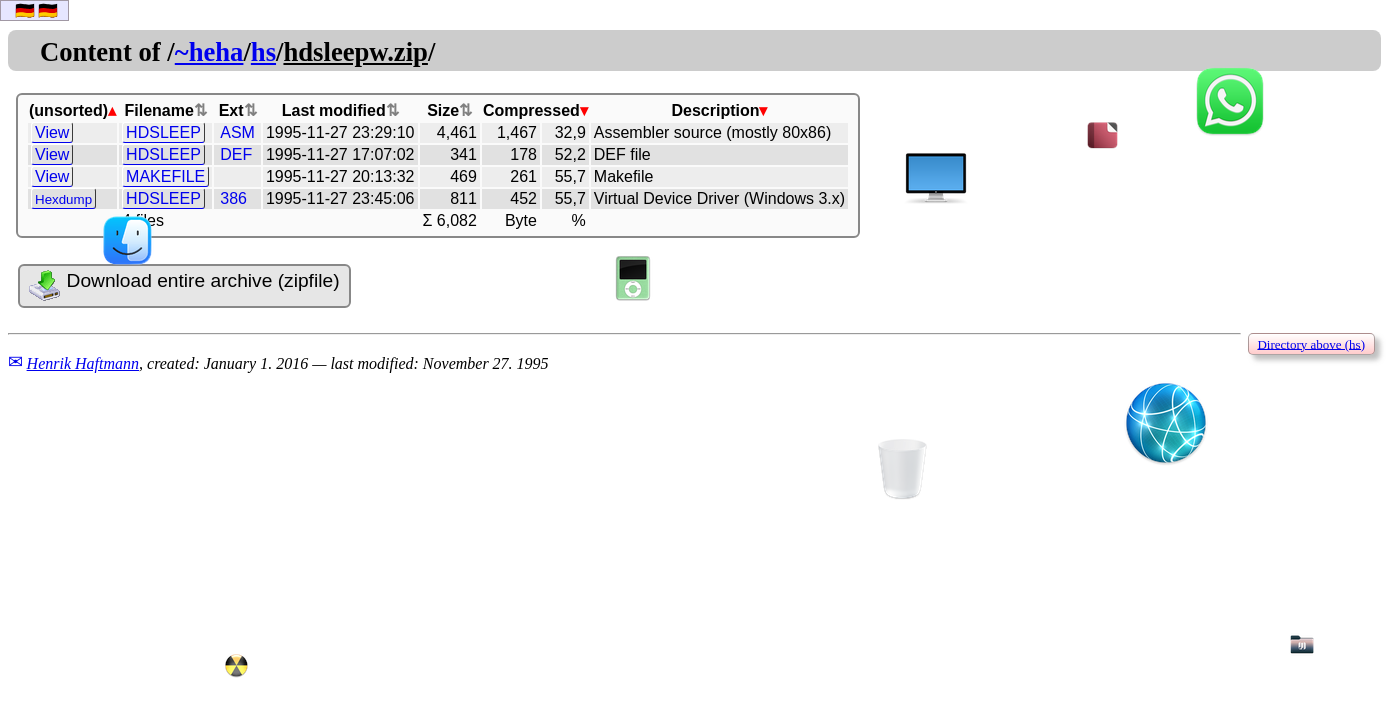 This screenshot has height=720, width=1389. What do you see at coordinates (236, 665) in the screenshot?
I see `burn files to disc` at bounding box center [236, 665].